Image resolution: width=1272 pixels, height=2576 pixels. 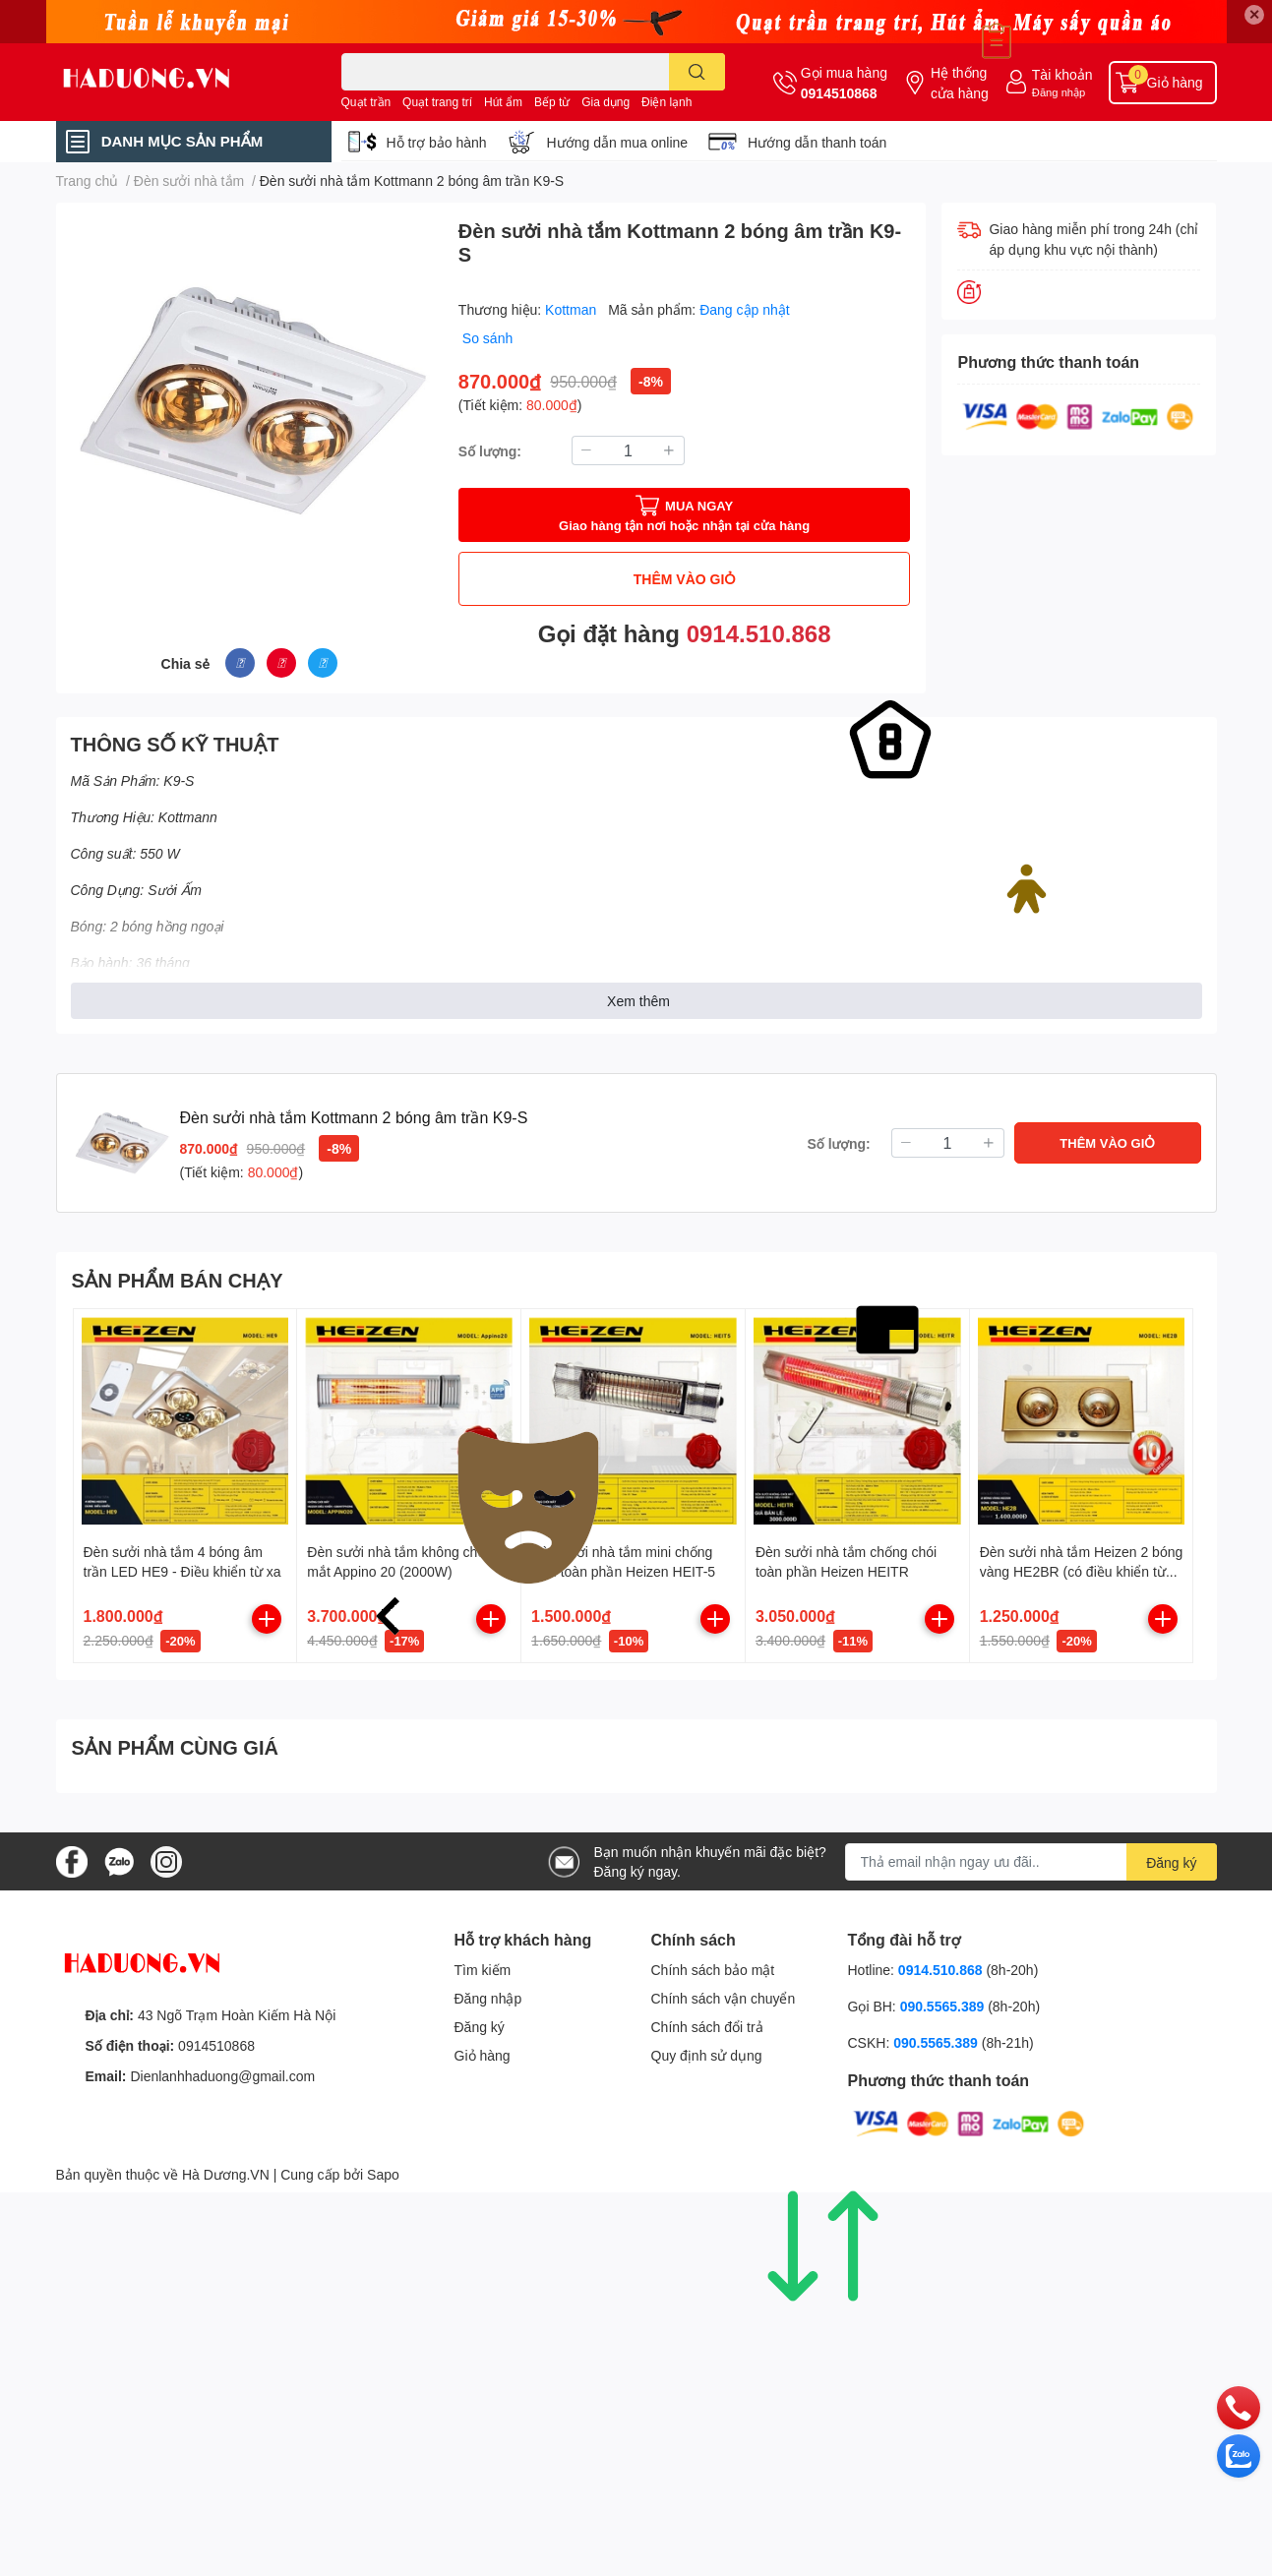 I want to click on go back to the previous screen, so click(x=389, y=1616).